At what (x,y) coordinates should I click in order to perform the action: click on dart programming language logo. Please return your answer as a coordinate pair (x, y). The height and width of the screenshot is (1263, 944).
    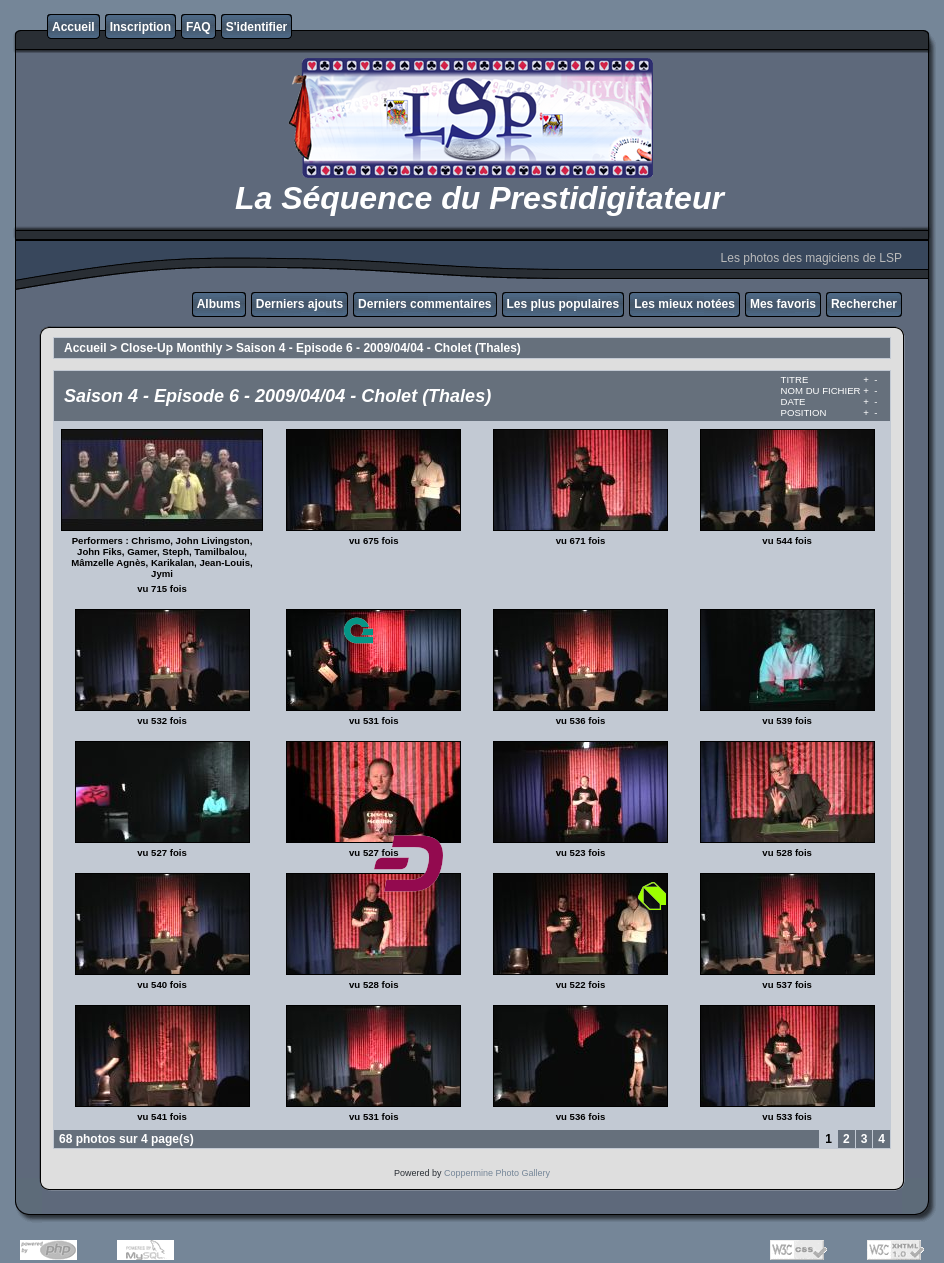
    Looking at the image, I should click on (652, 896).